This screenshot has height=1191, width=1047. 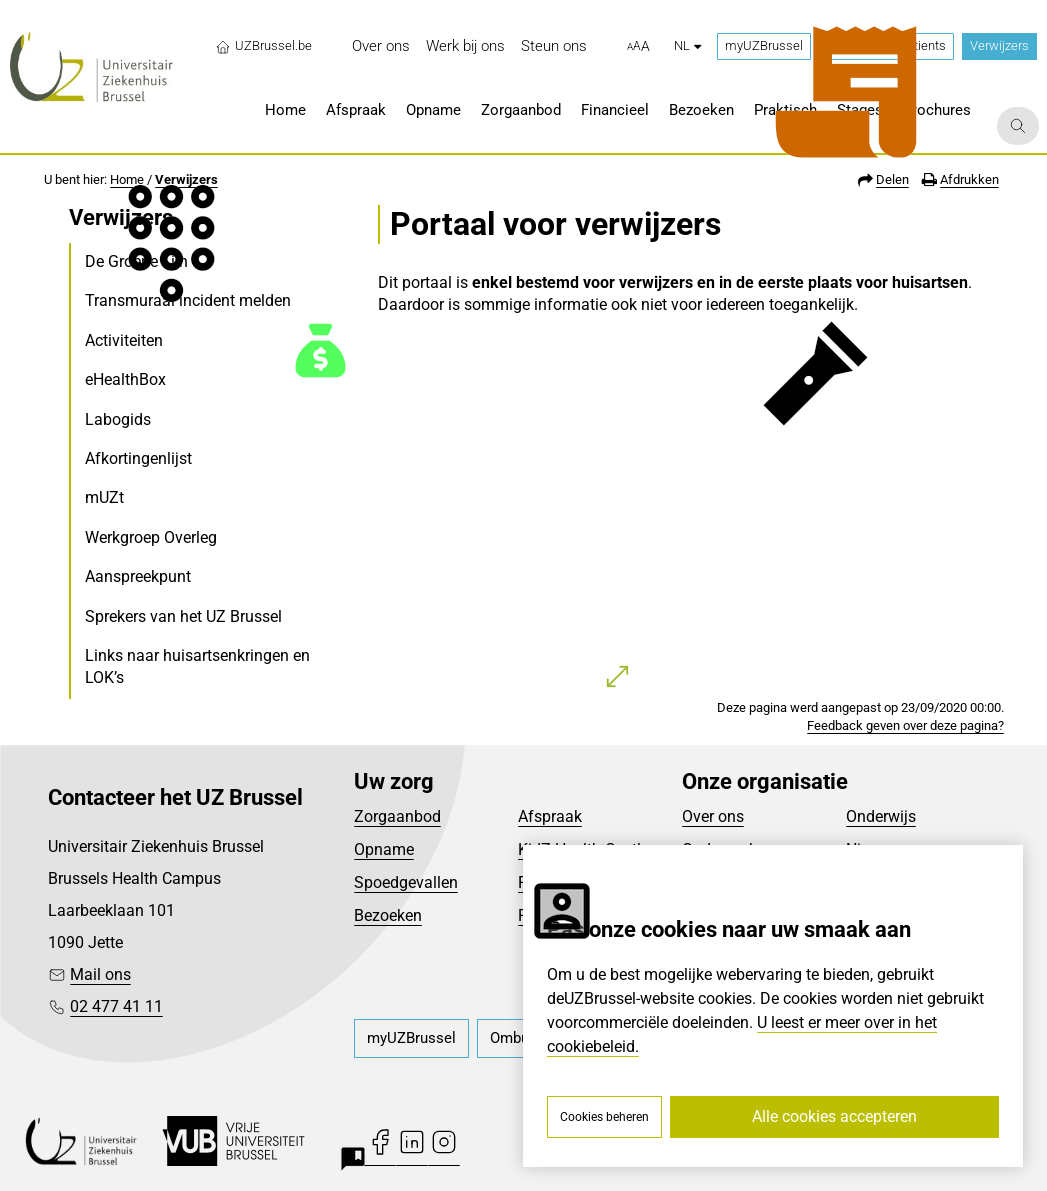 I want to click on view your earnings or balance, so click(x=320, y=350).